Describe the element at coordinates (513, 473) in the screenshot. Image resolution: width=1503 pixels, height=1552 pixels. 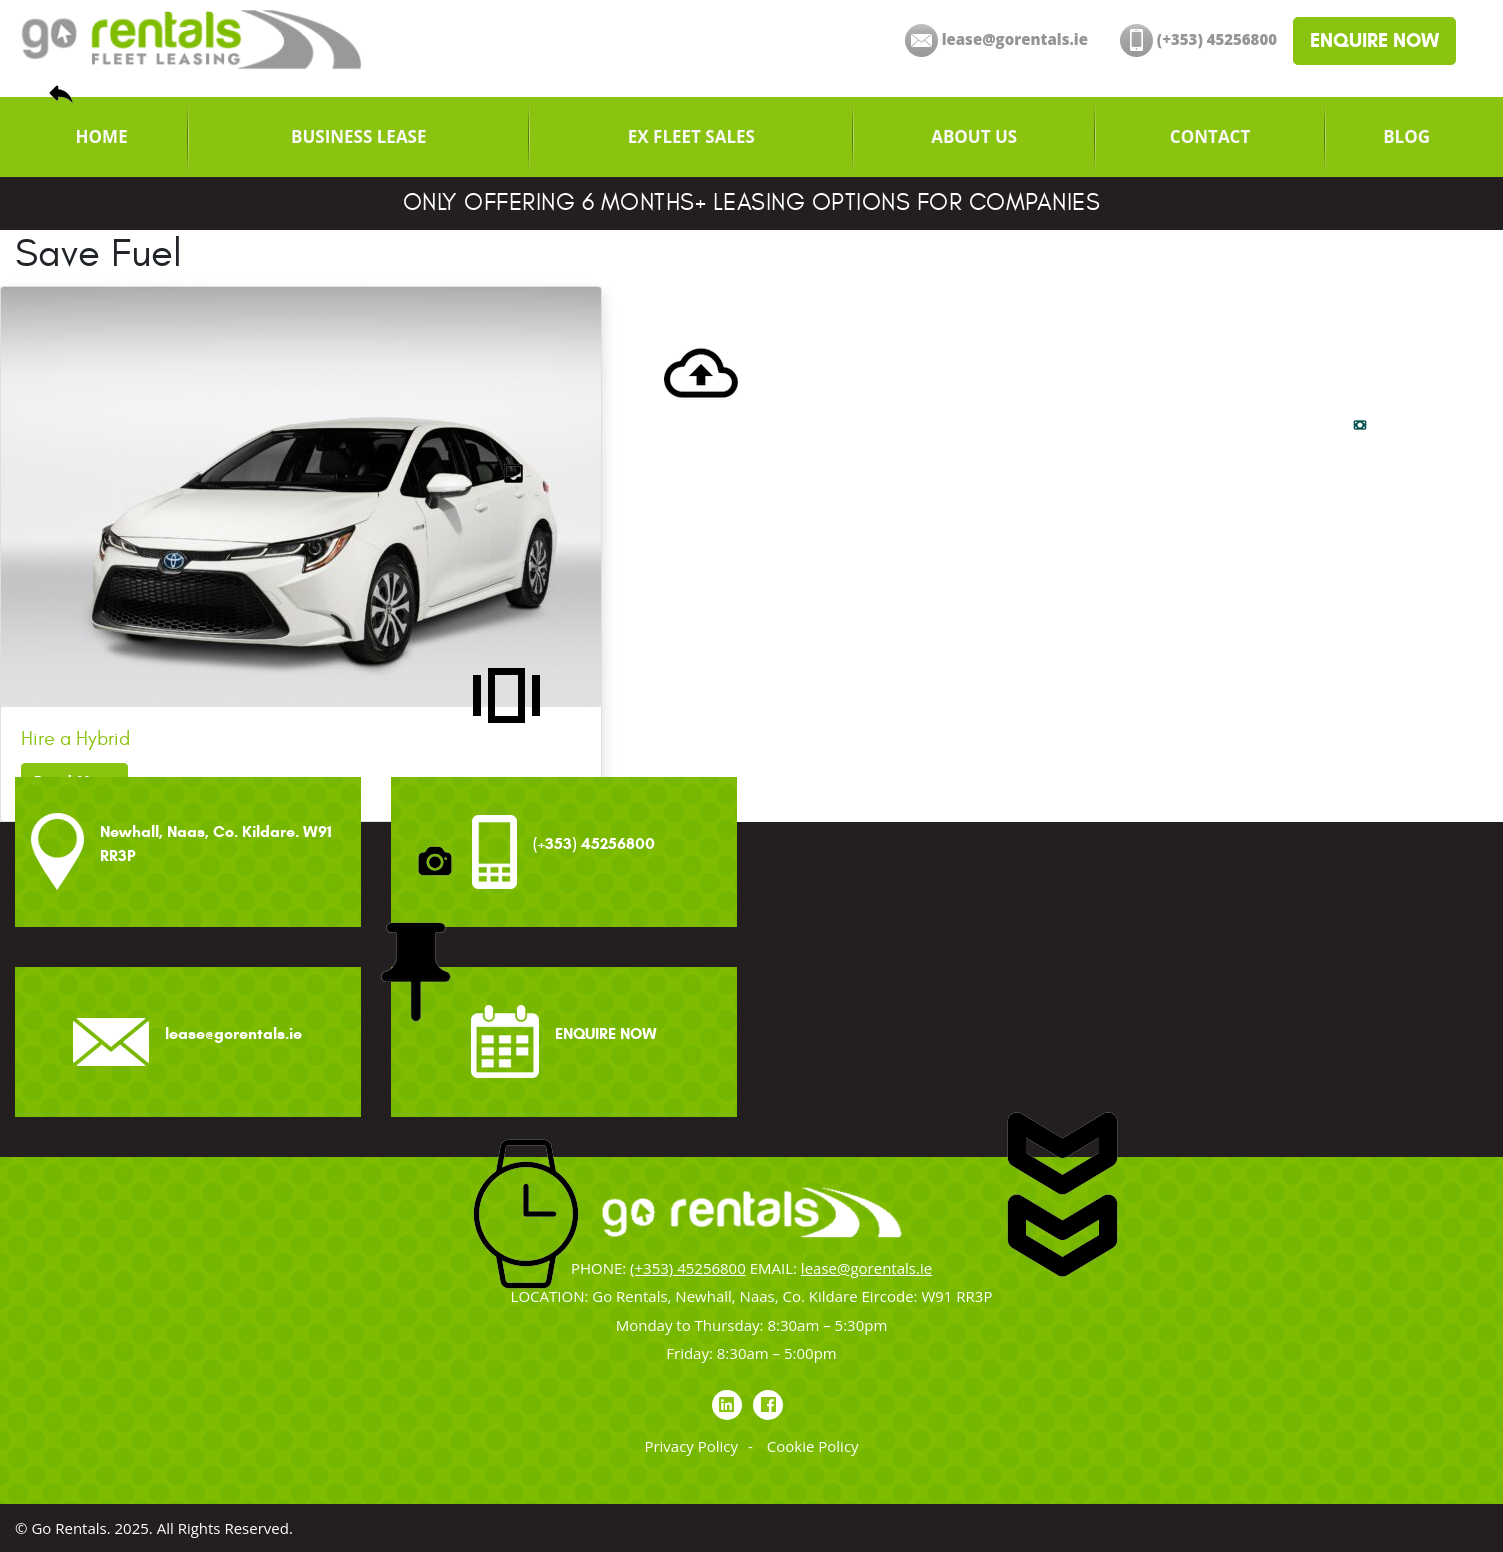
I see `access your inbox` at that location.